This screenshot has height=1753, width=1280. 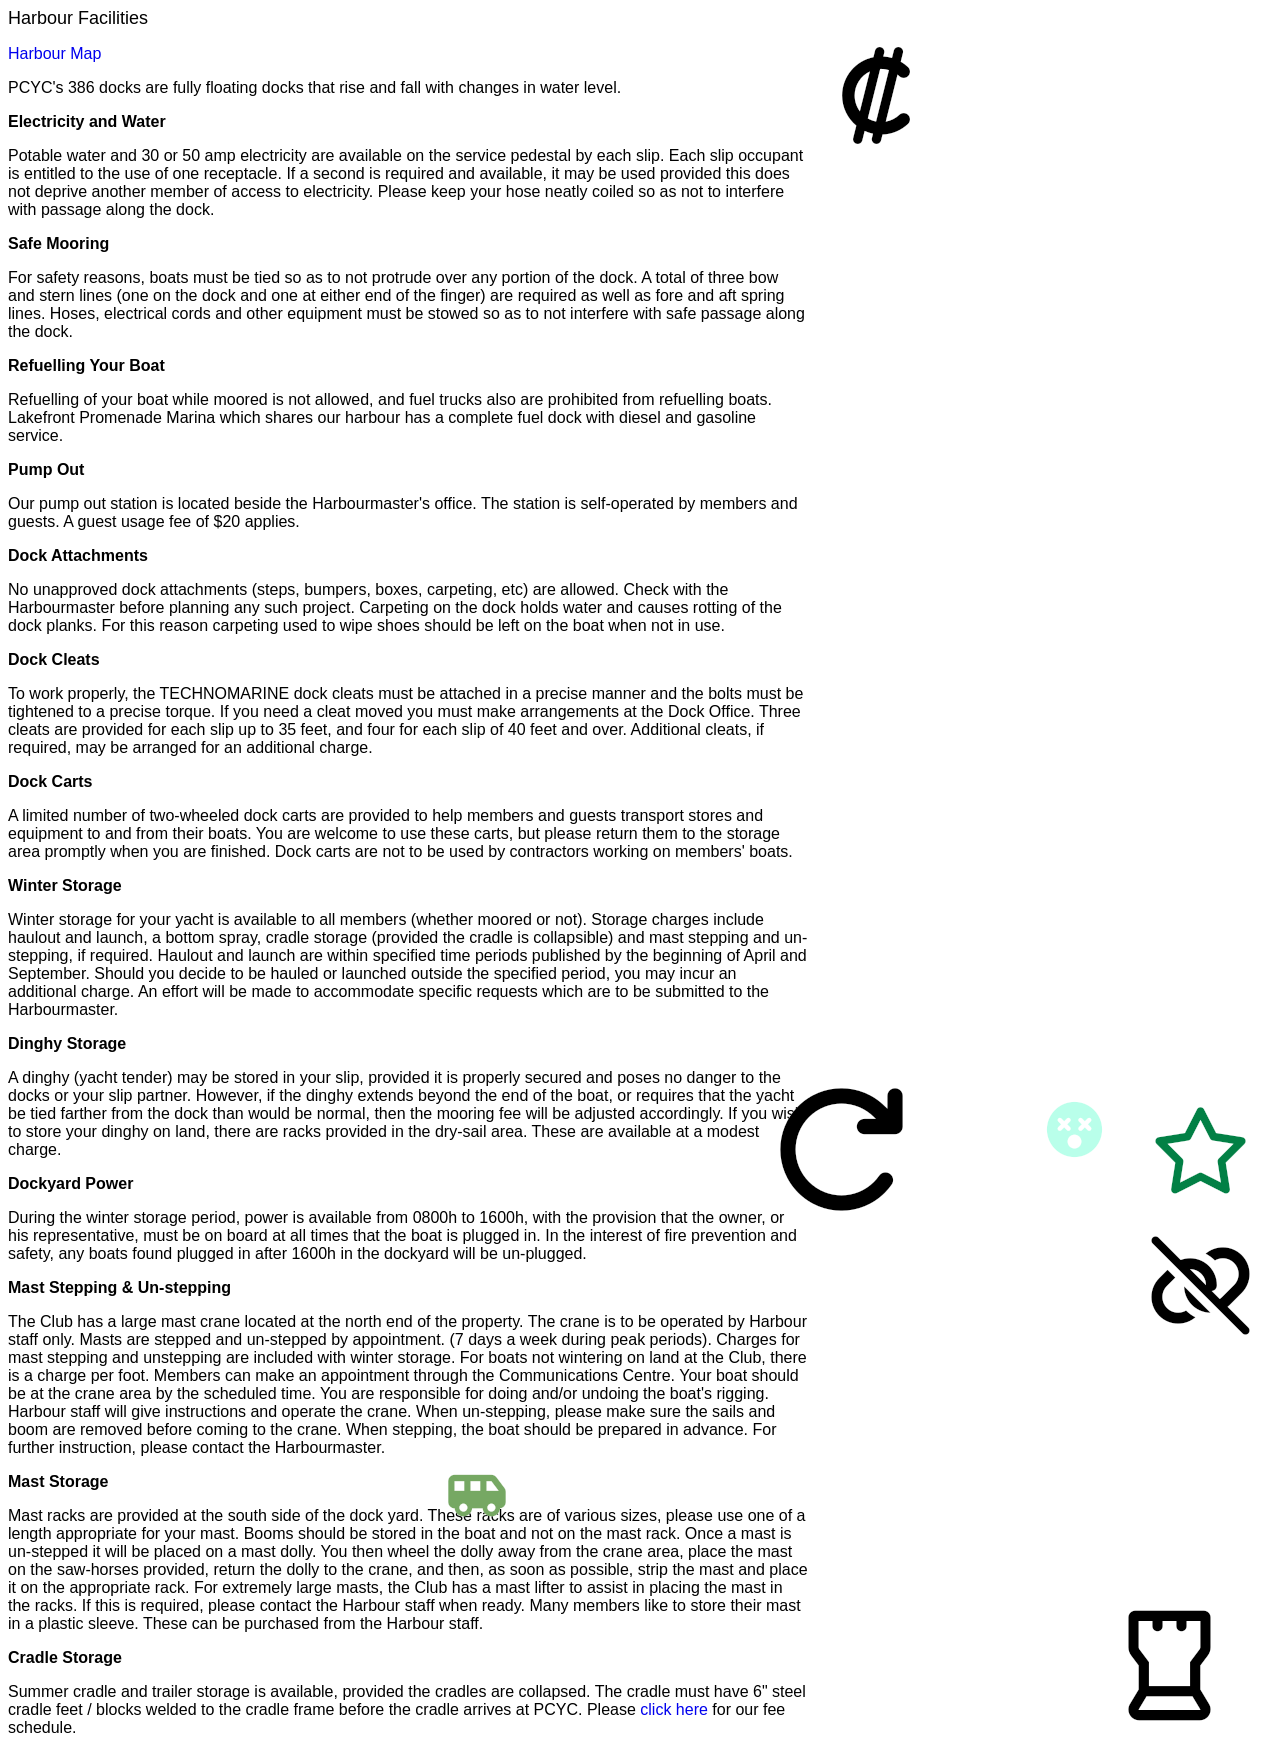 I want to click on indicates a confused or overwhelmed state, so click(x=1074, y=1129).